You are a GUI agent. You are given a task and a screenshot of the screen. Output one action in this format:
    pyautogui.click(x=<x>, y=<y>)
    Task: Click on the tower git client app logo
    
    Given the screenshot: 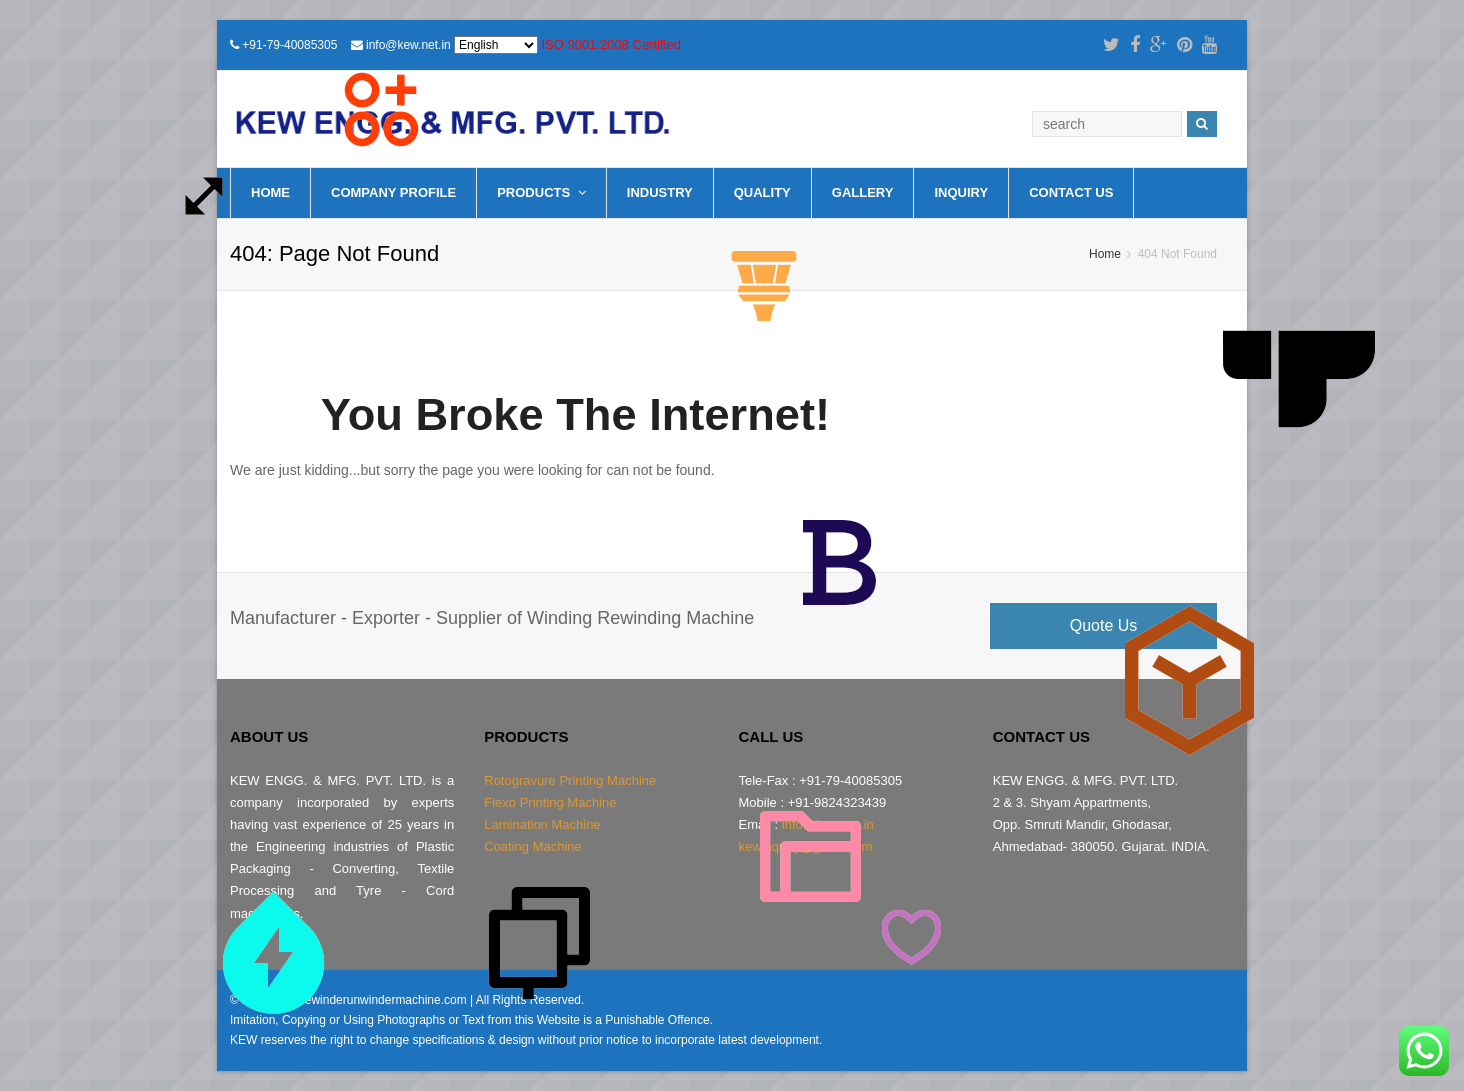 What is the action you would take?
    pyautogui.click(x=764, y=286)
    